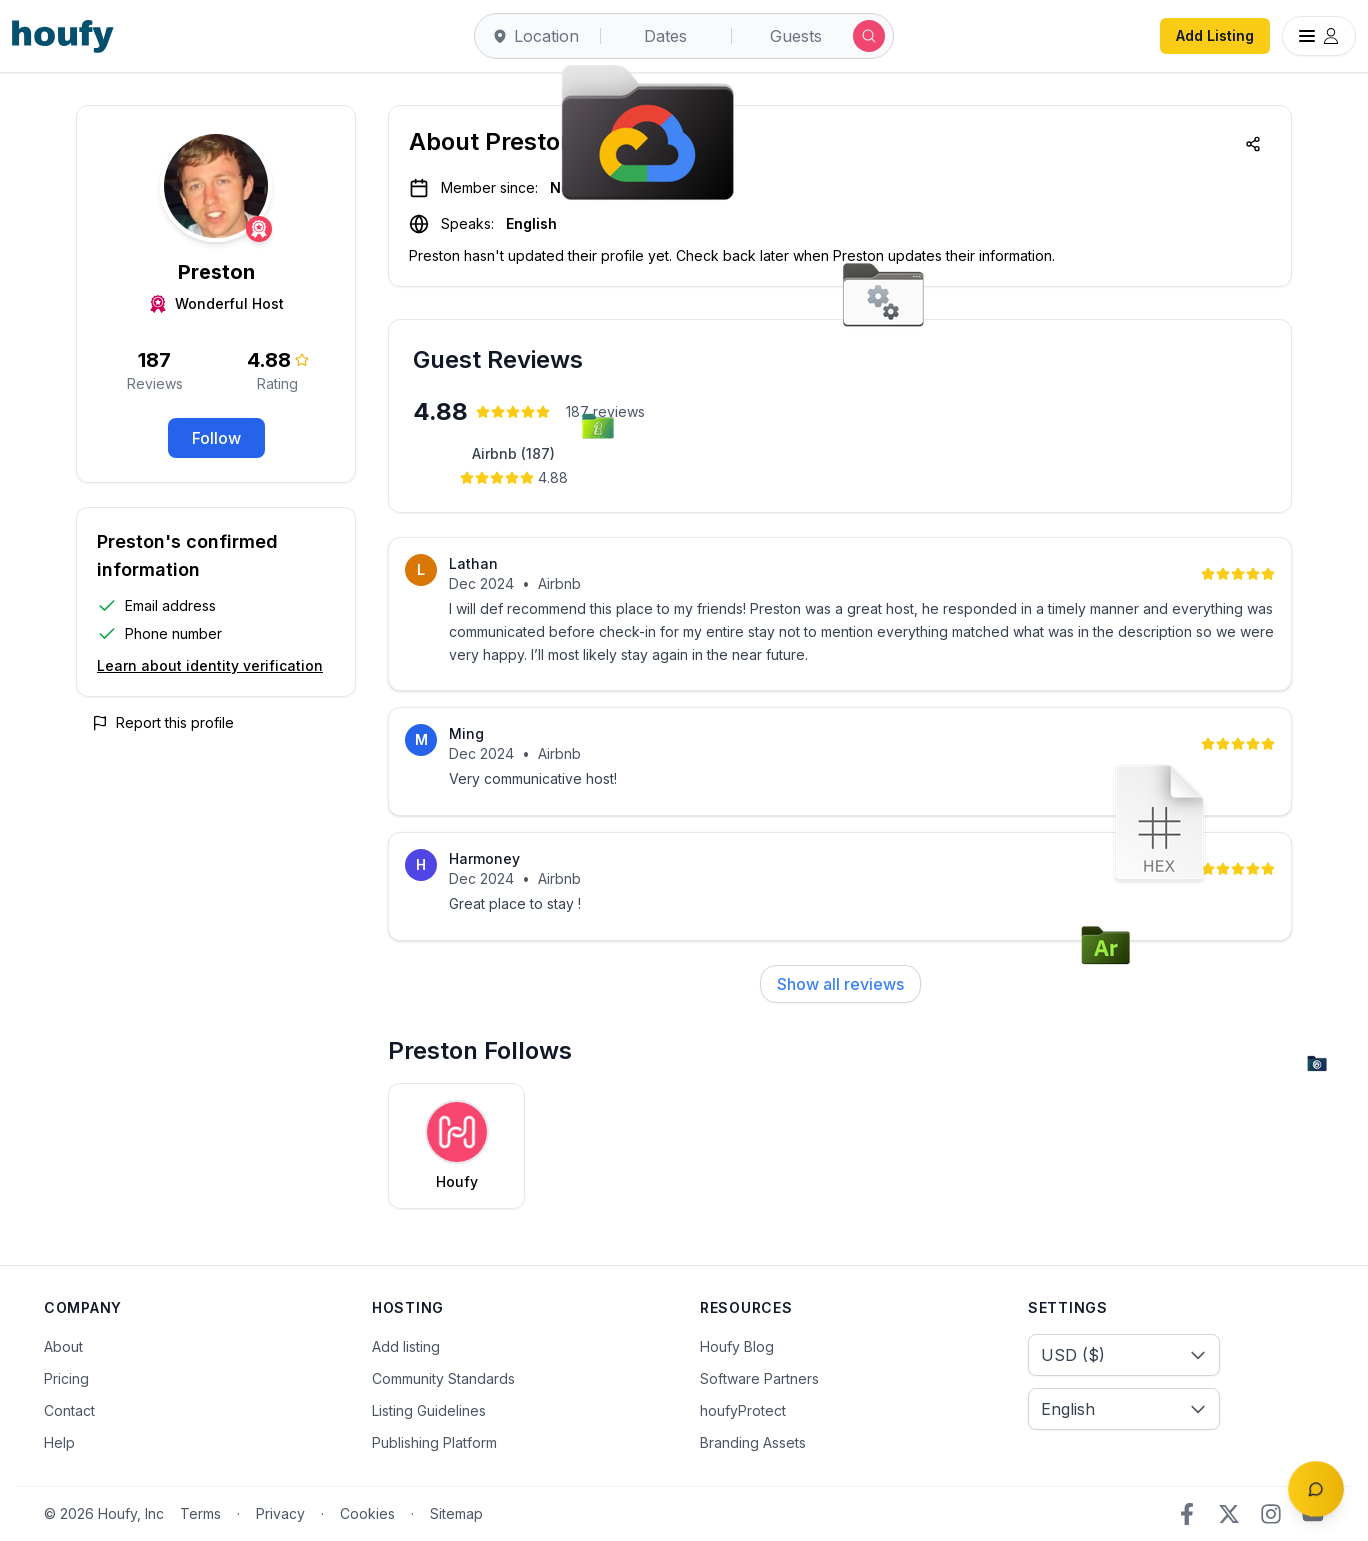 Image resolution: width=1368 pixels, height=1541 pixels. Describe the element at coordinates (1159, 824) in the screenshot. I see `open a hexadecimal data file` at that location.